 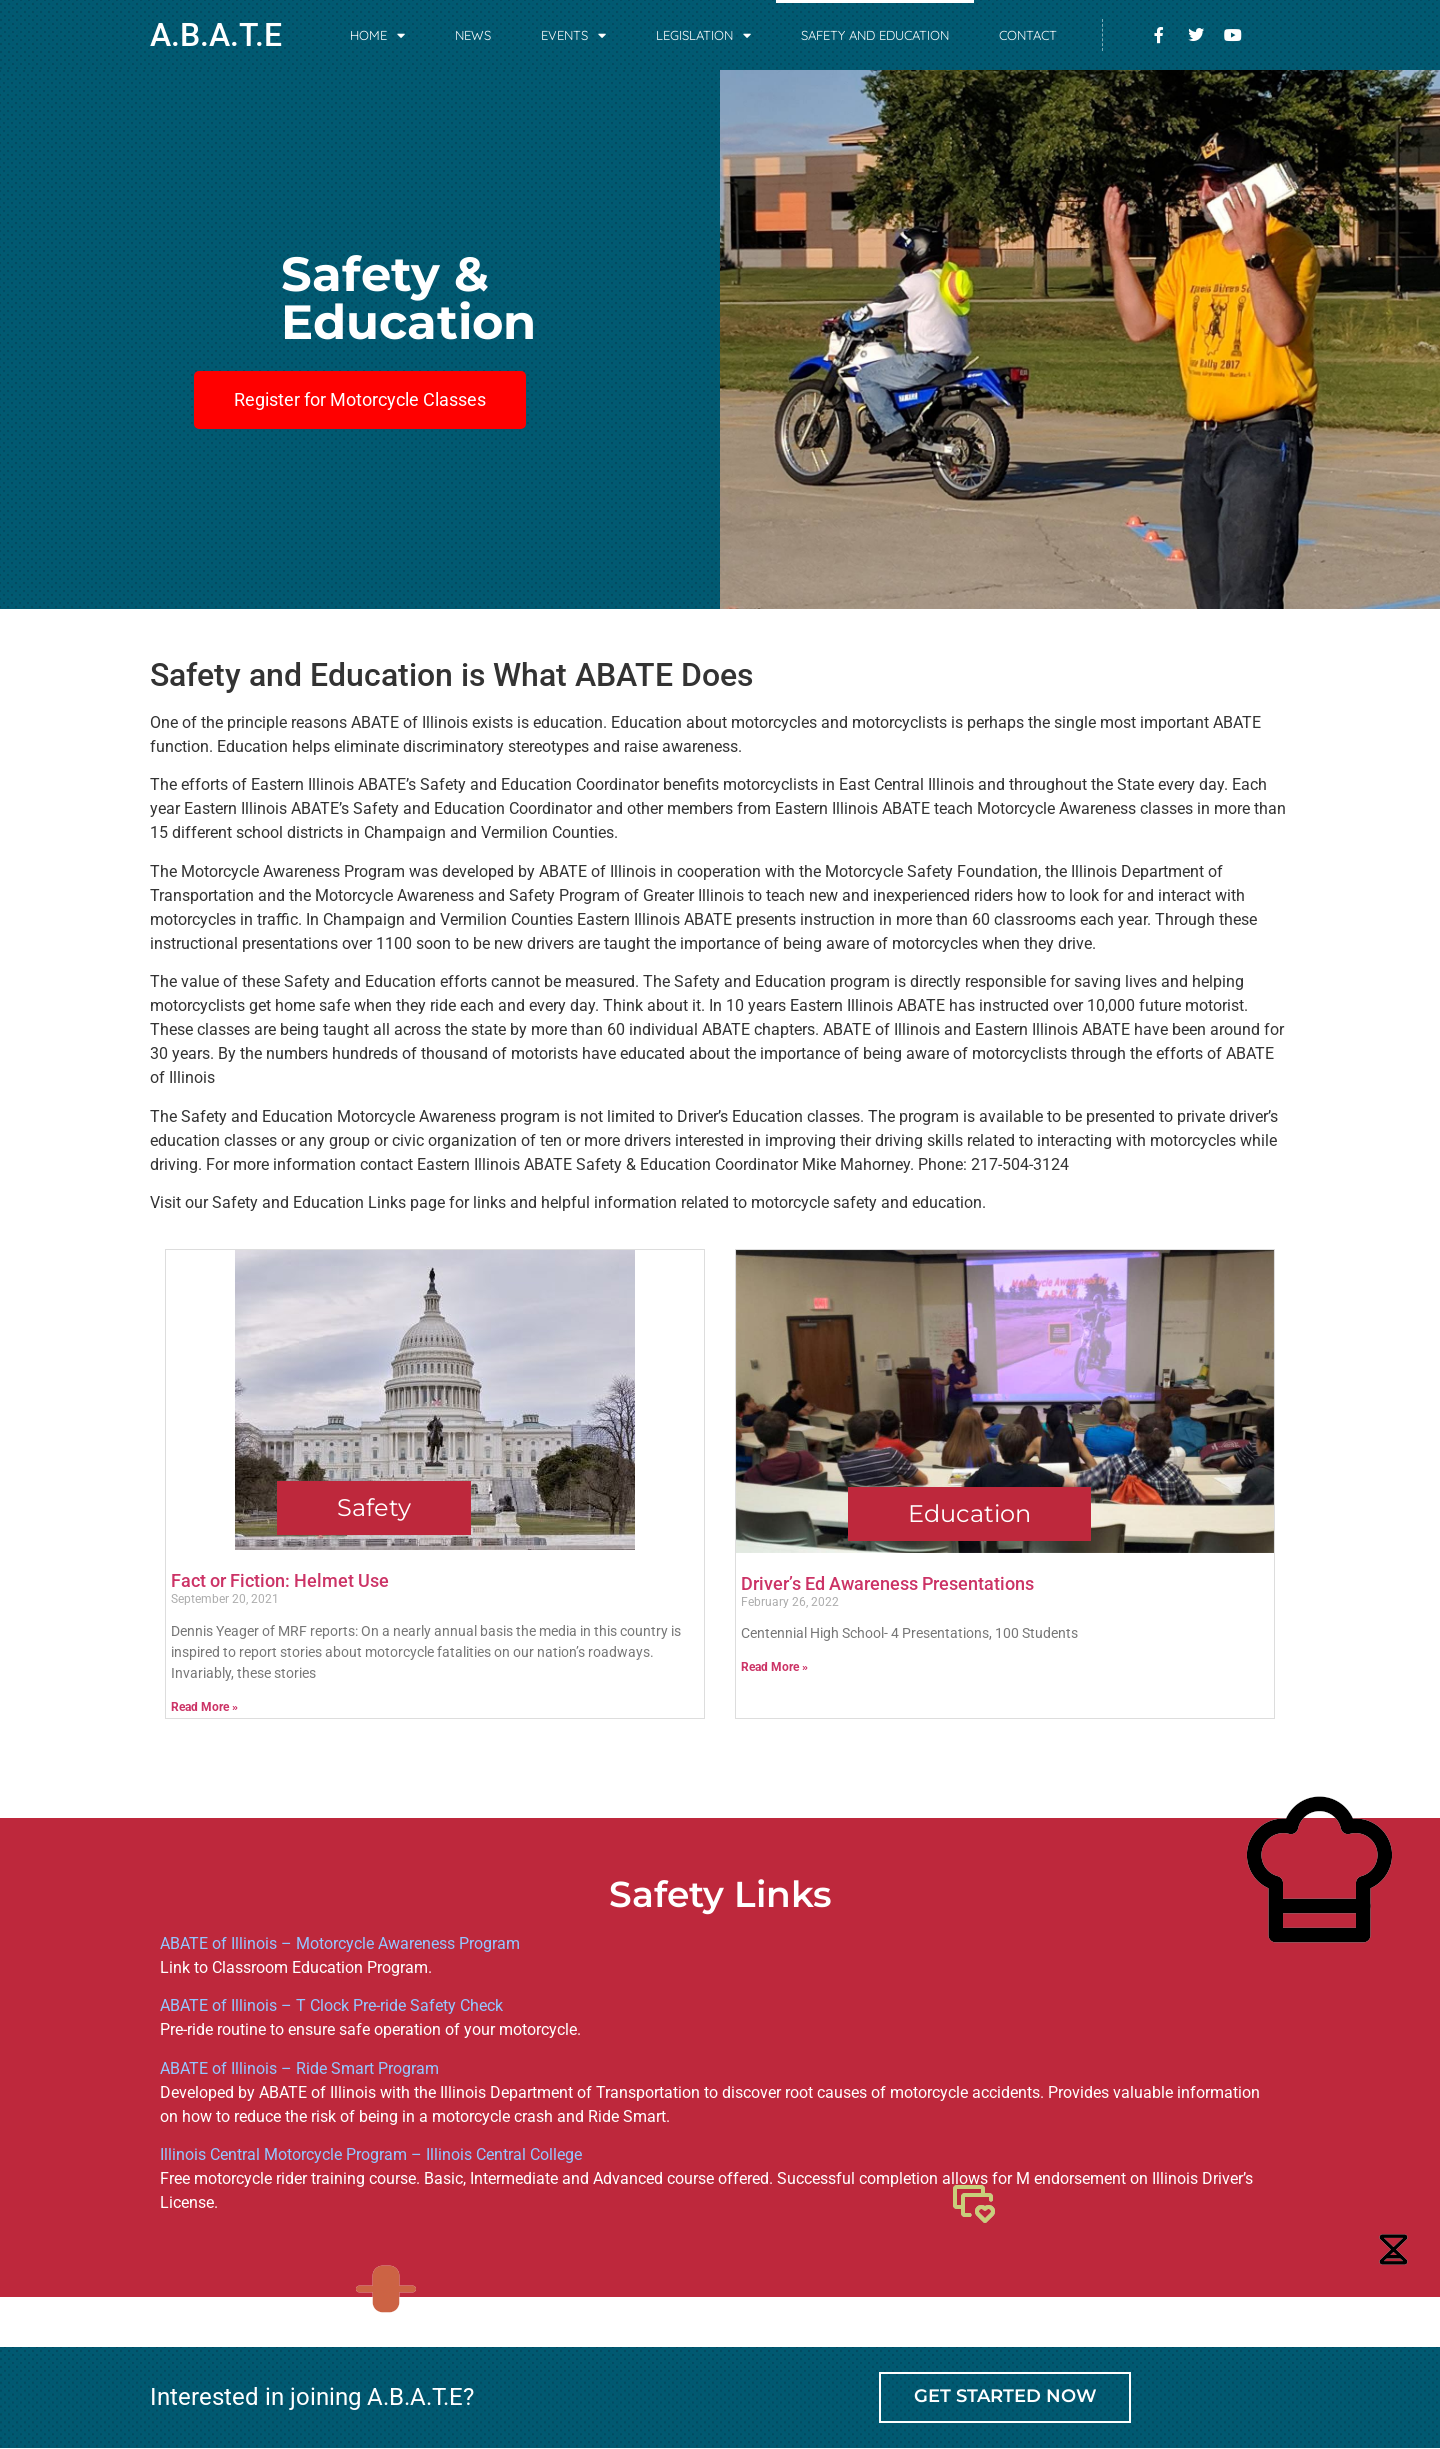 What do you see at coordinates (386, 2289) in the screenshot?
I see `align selected element to vertical center` at bounding box center [386, 2289].